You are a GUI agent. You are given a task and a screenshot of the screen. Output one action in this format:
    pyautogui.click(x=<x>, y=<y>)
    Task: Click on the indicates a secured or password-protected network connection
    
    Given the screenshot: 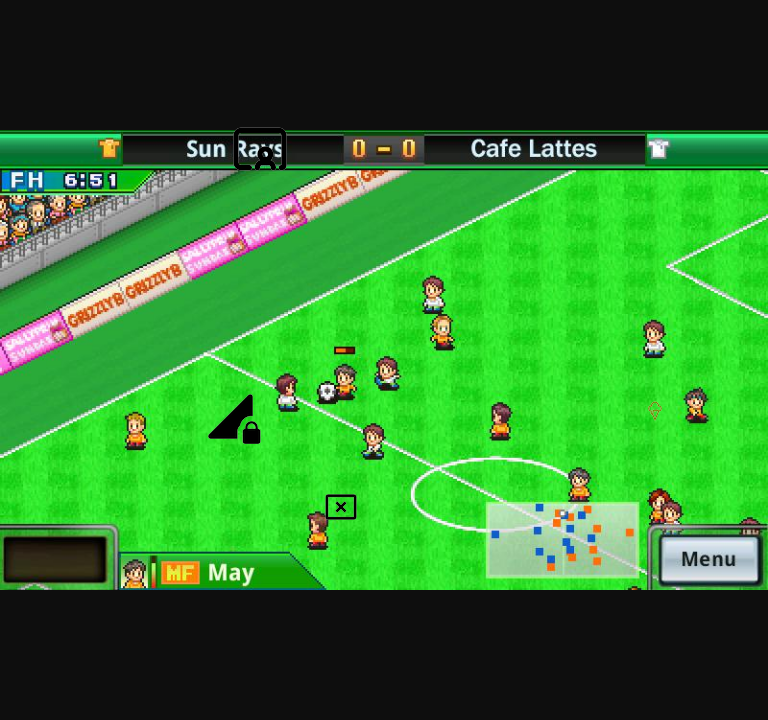 What is the action you would take?
    pyautogui.click(x=232, y=418)
    